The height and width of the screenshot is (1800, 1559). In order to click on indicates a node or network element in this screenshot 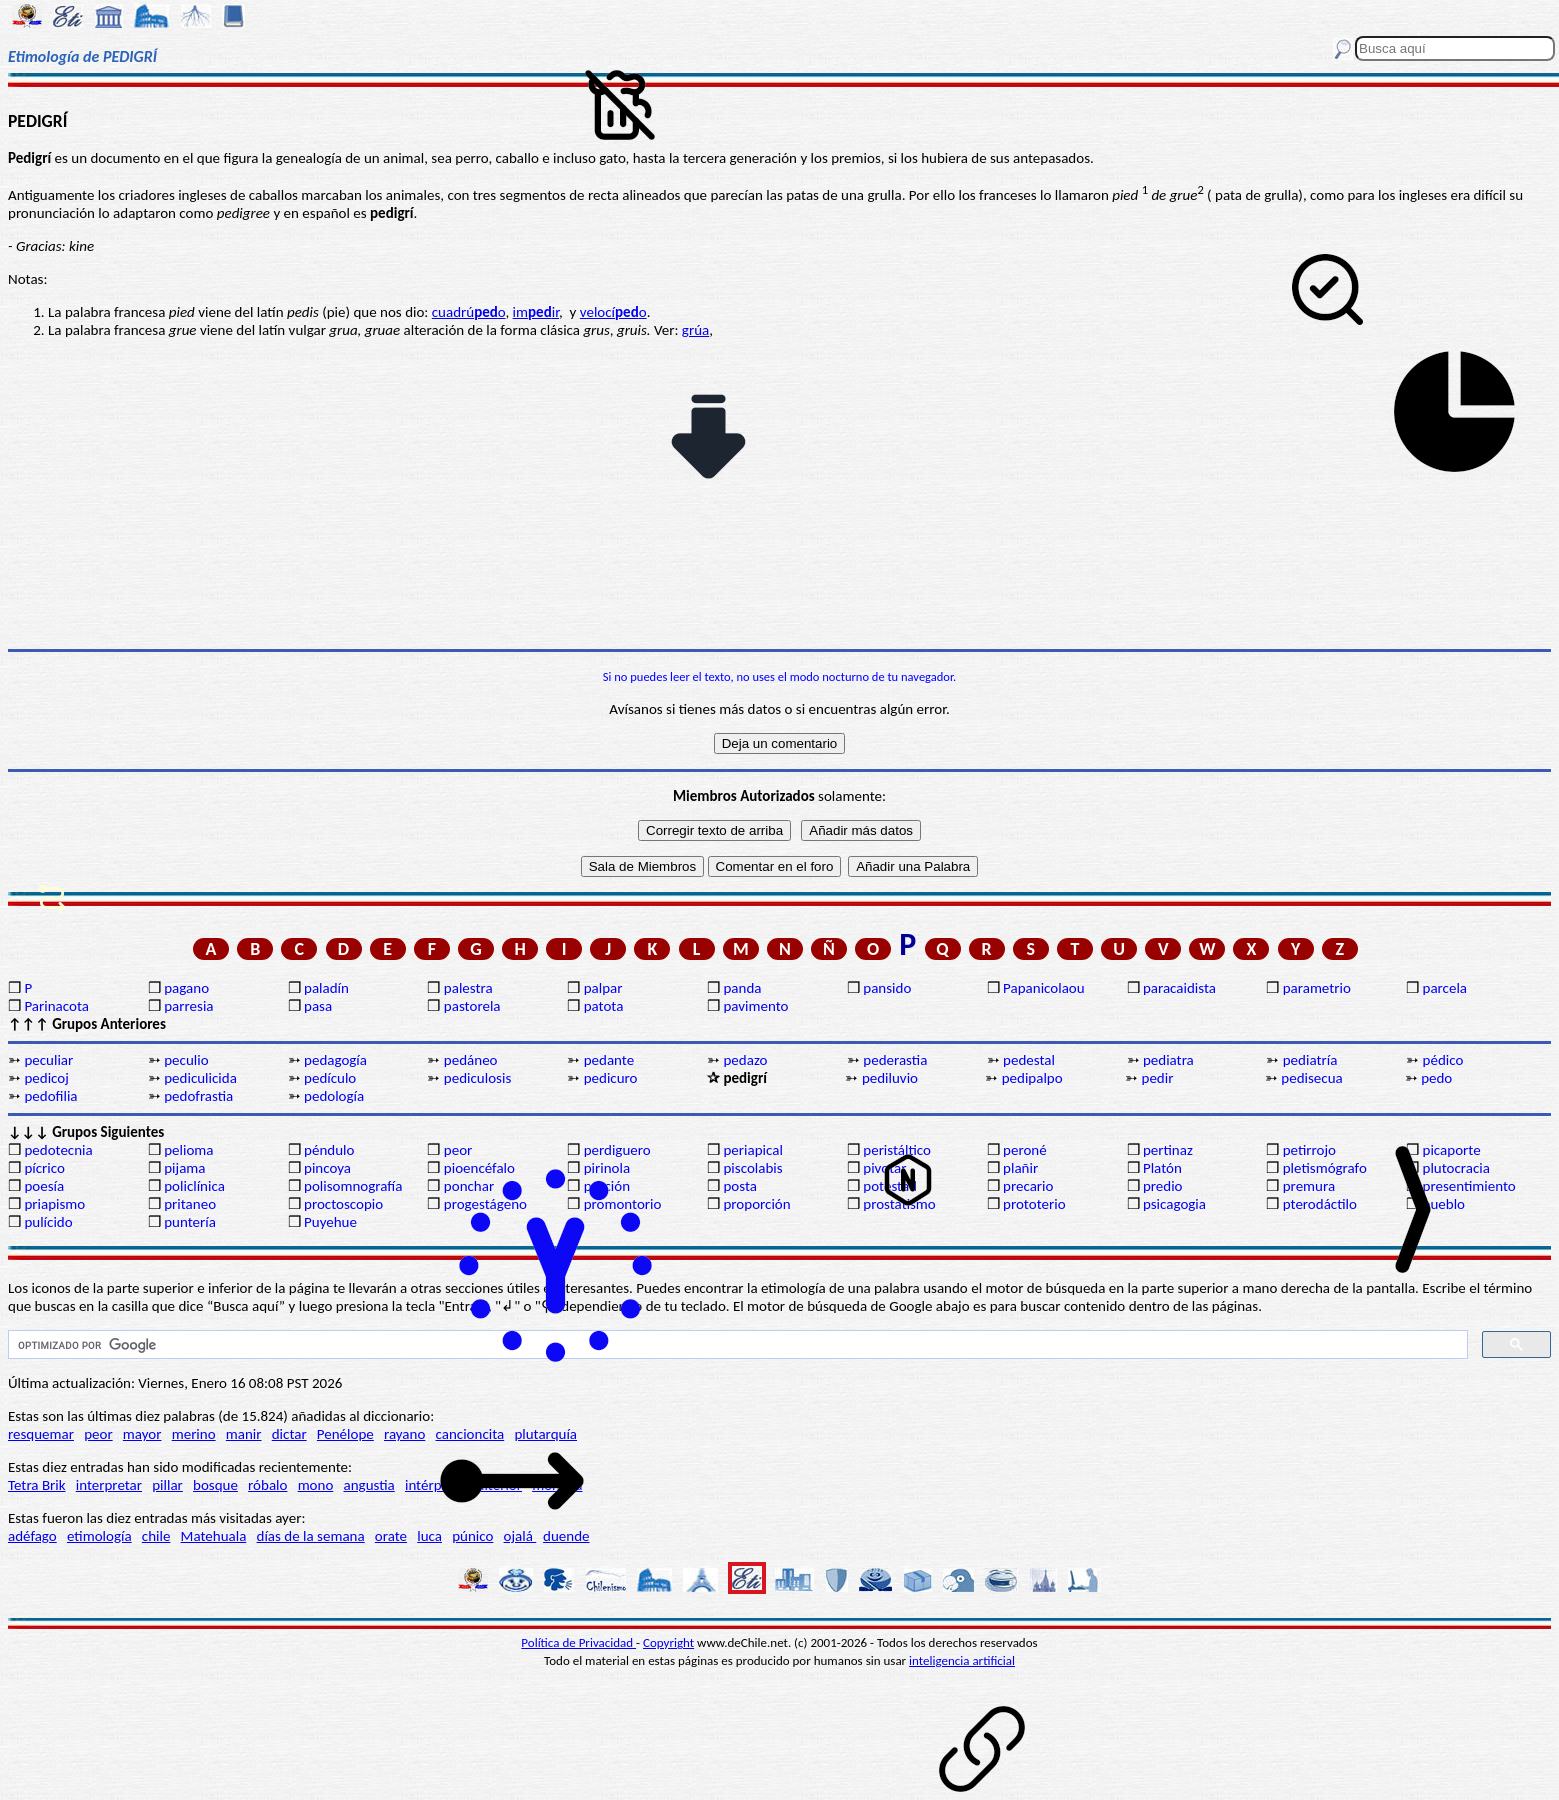, I will do `click(908, 1180)`.